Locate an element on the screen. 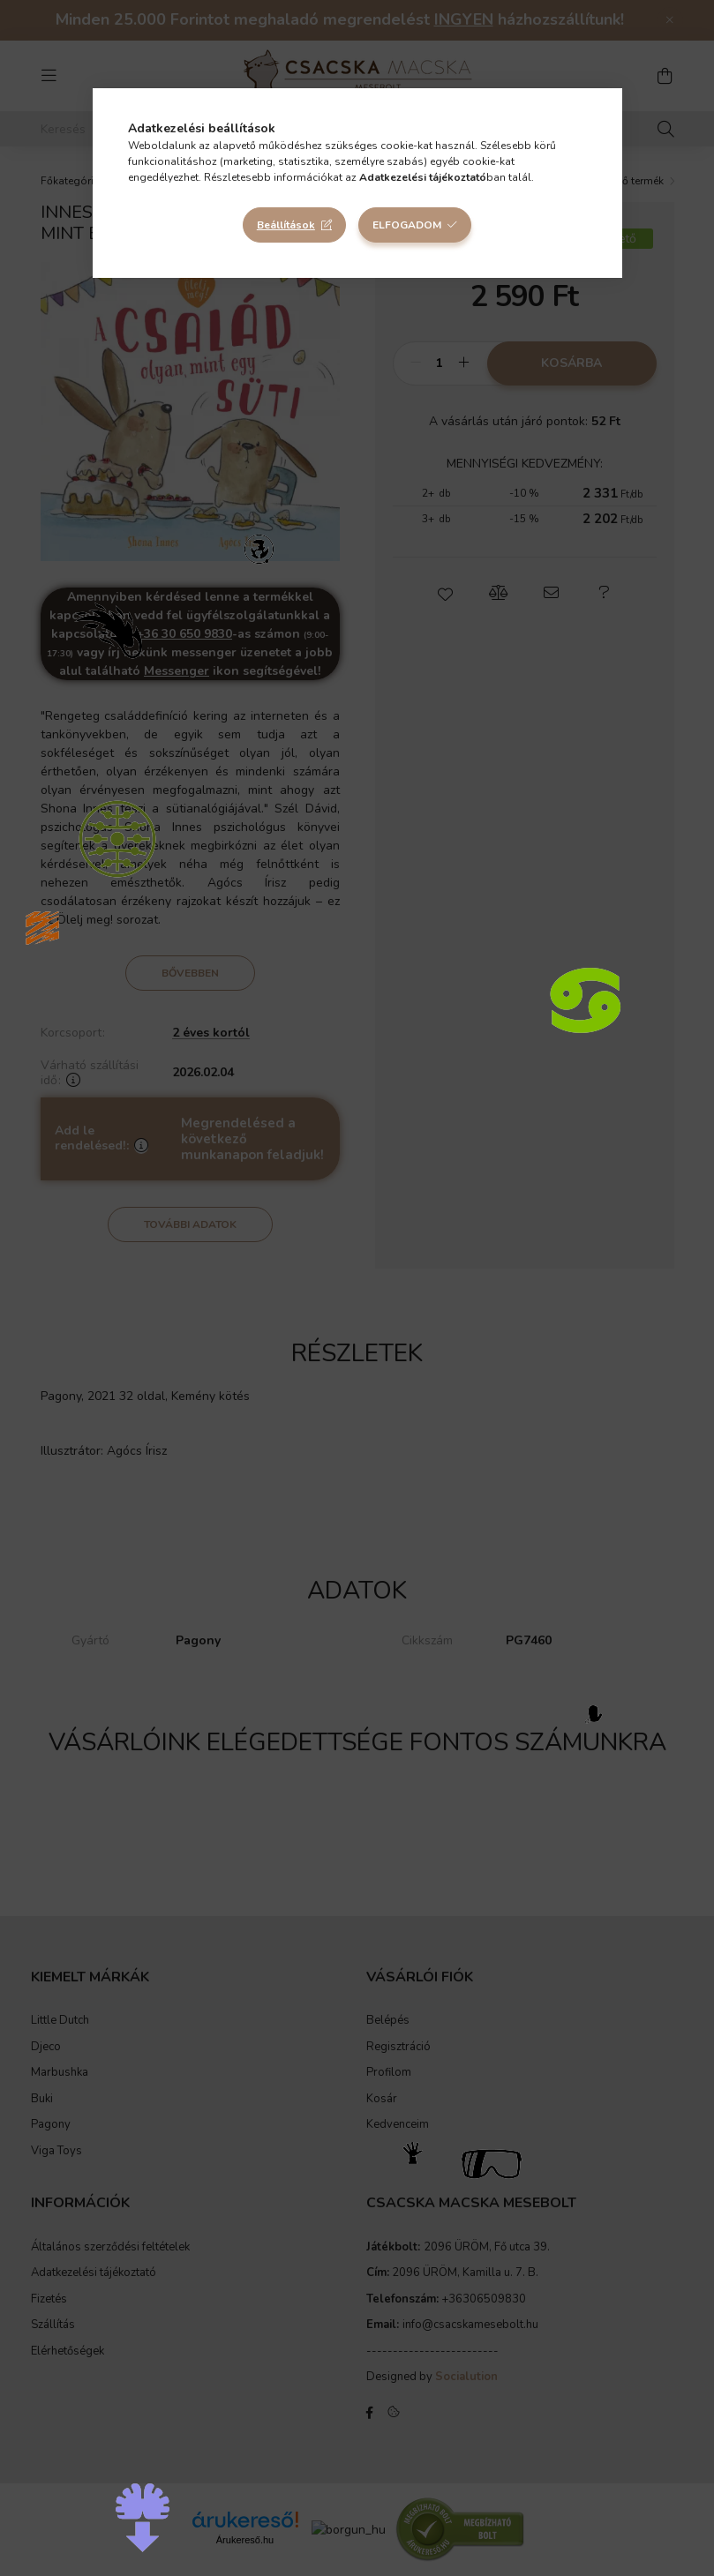 The width and height of the screenshot is (714, 2576). view cancer zodiac sign information is located at coordinates (585, 1000).